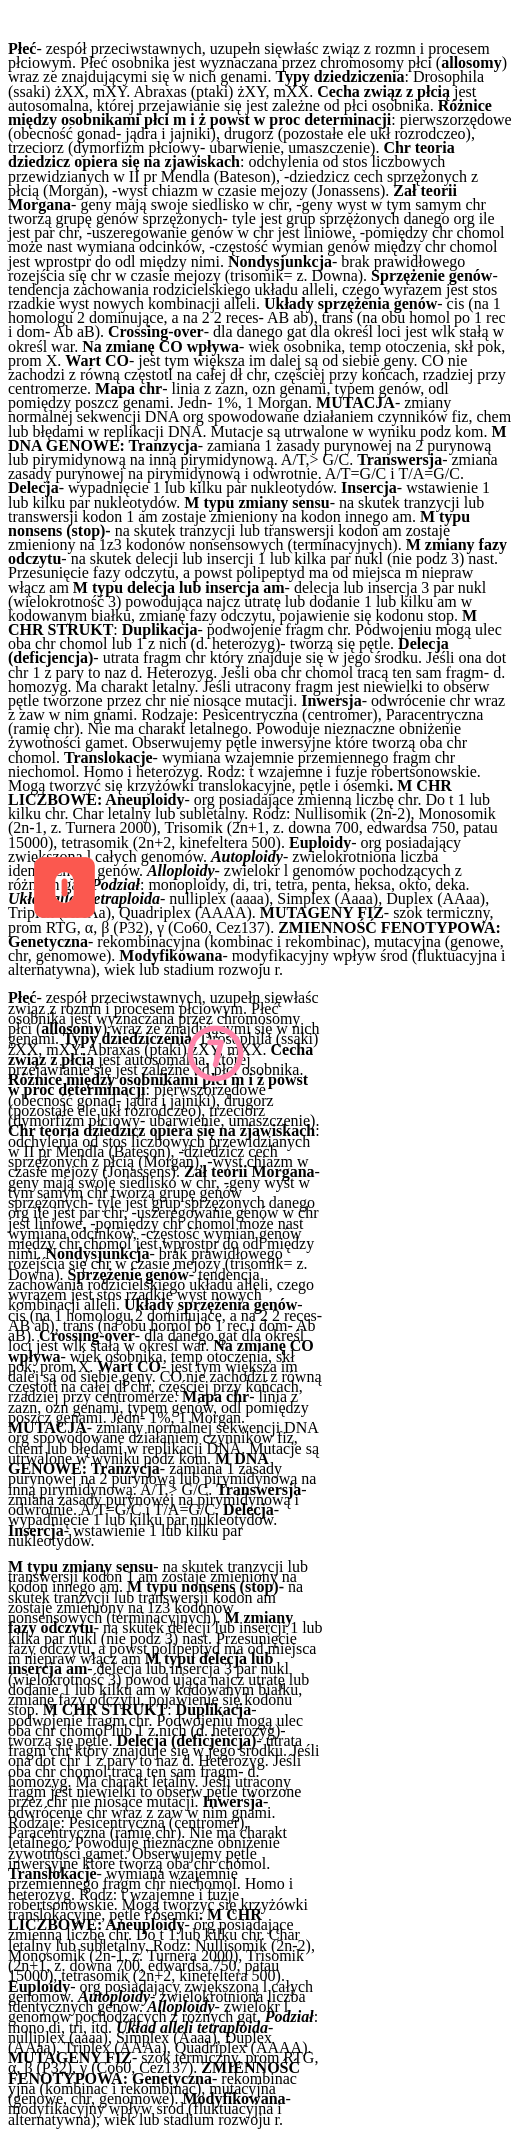 The image size is (520, 2141). I want to click on indicates step 7 in a multi-step process, so click(215, 1053).